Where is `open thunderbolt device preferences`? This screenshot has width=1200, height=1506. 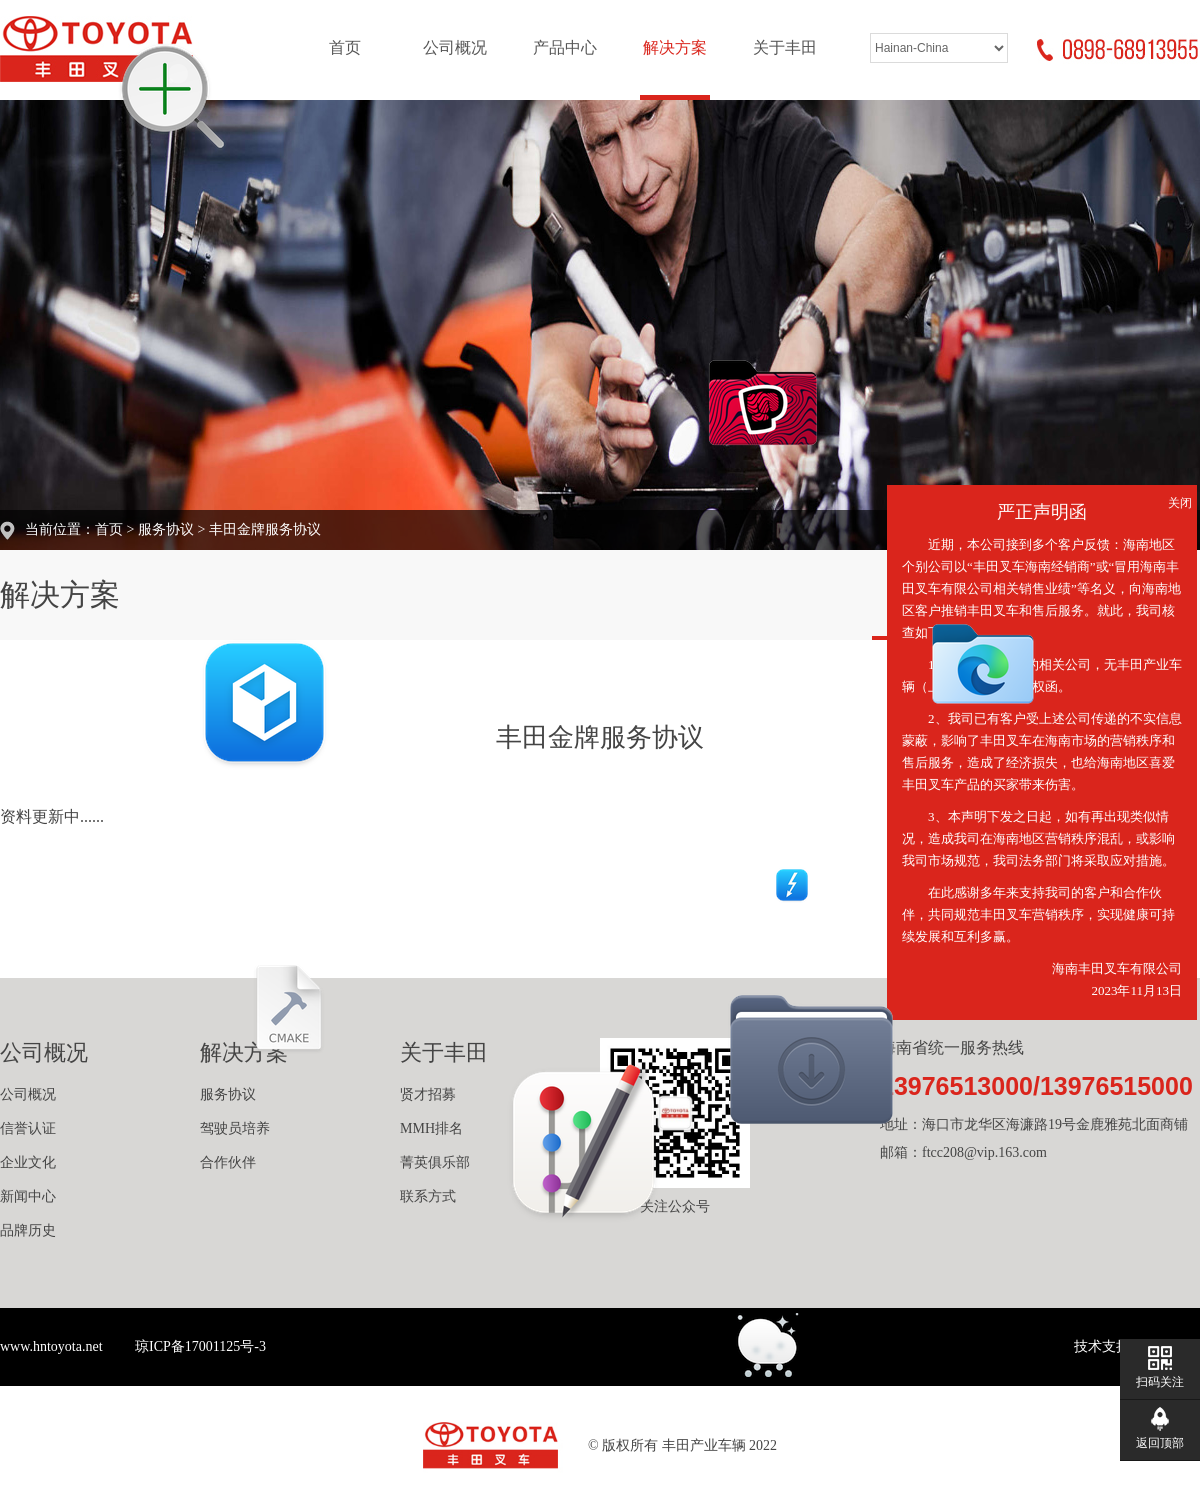 open thunderbolt device preferences is located at coordinates (792, 885).